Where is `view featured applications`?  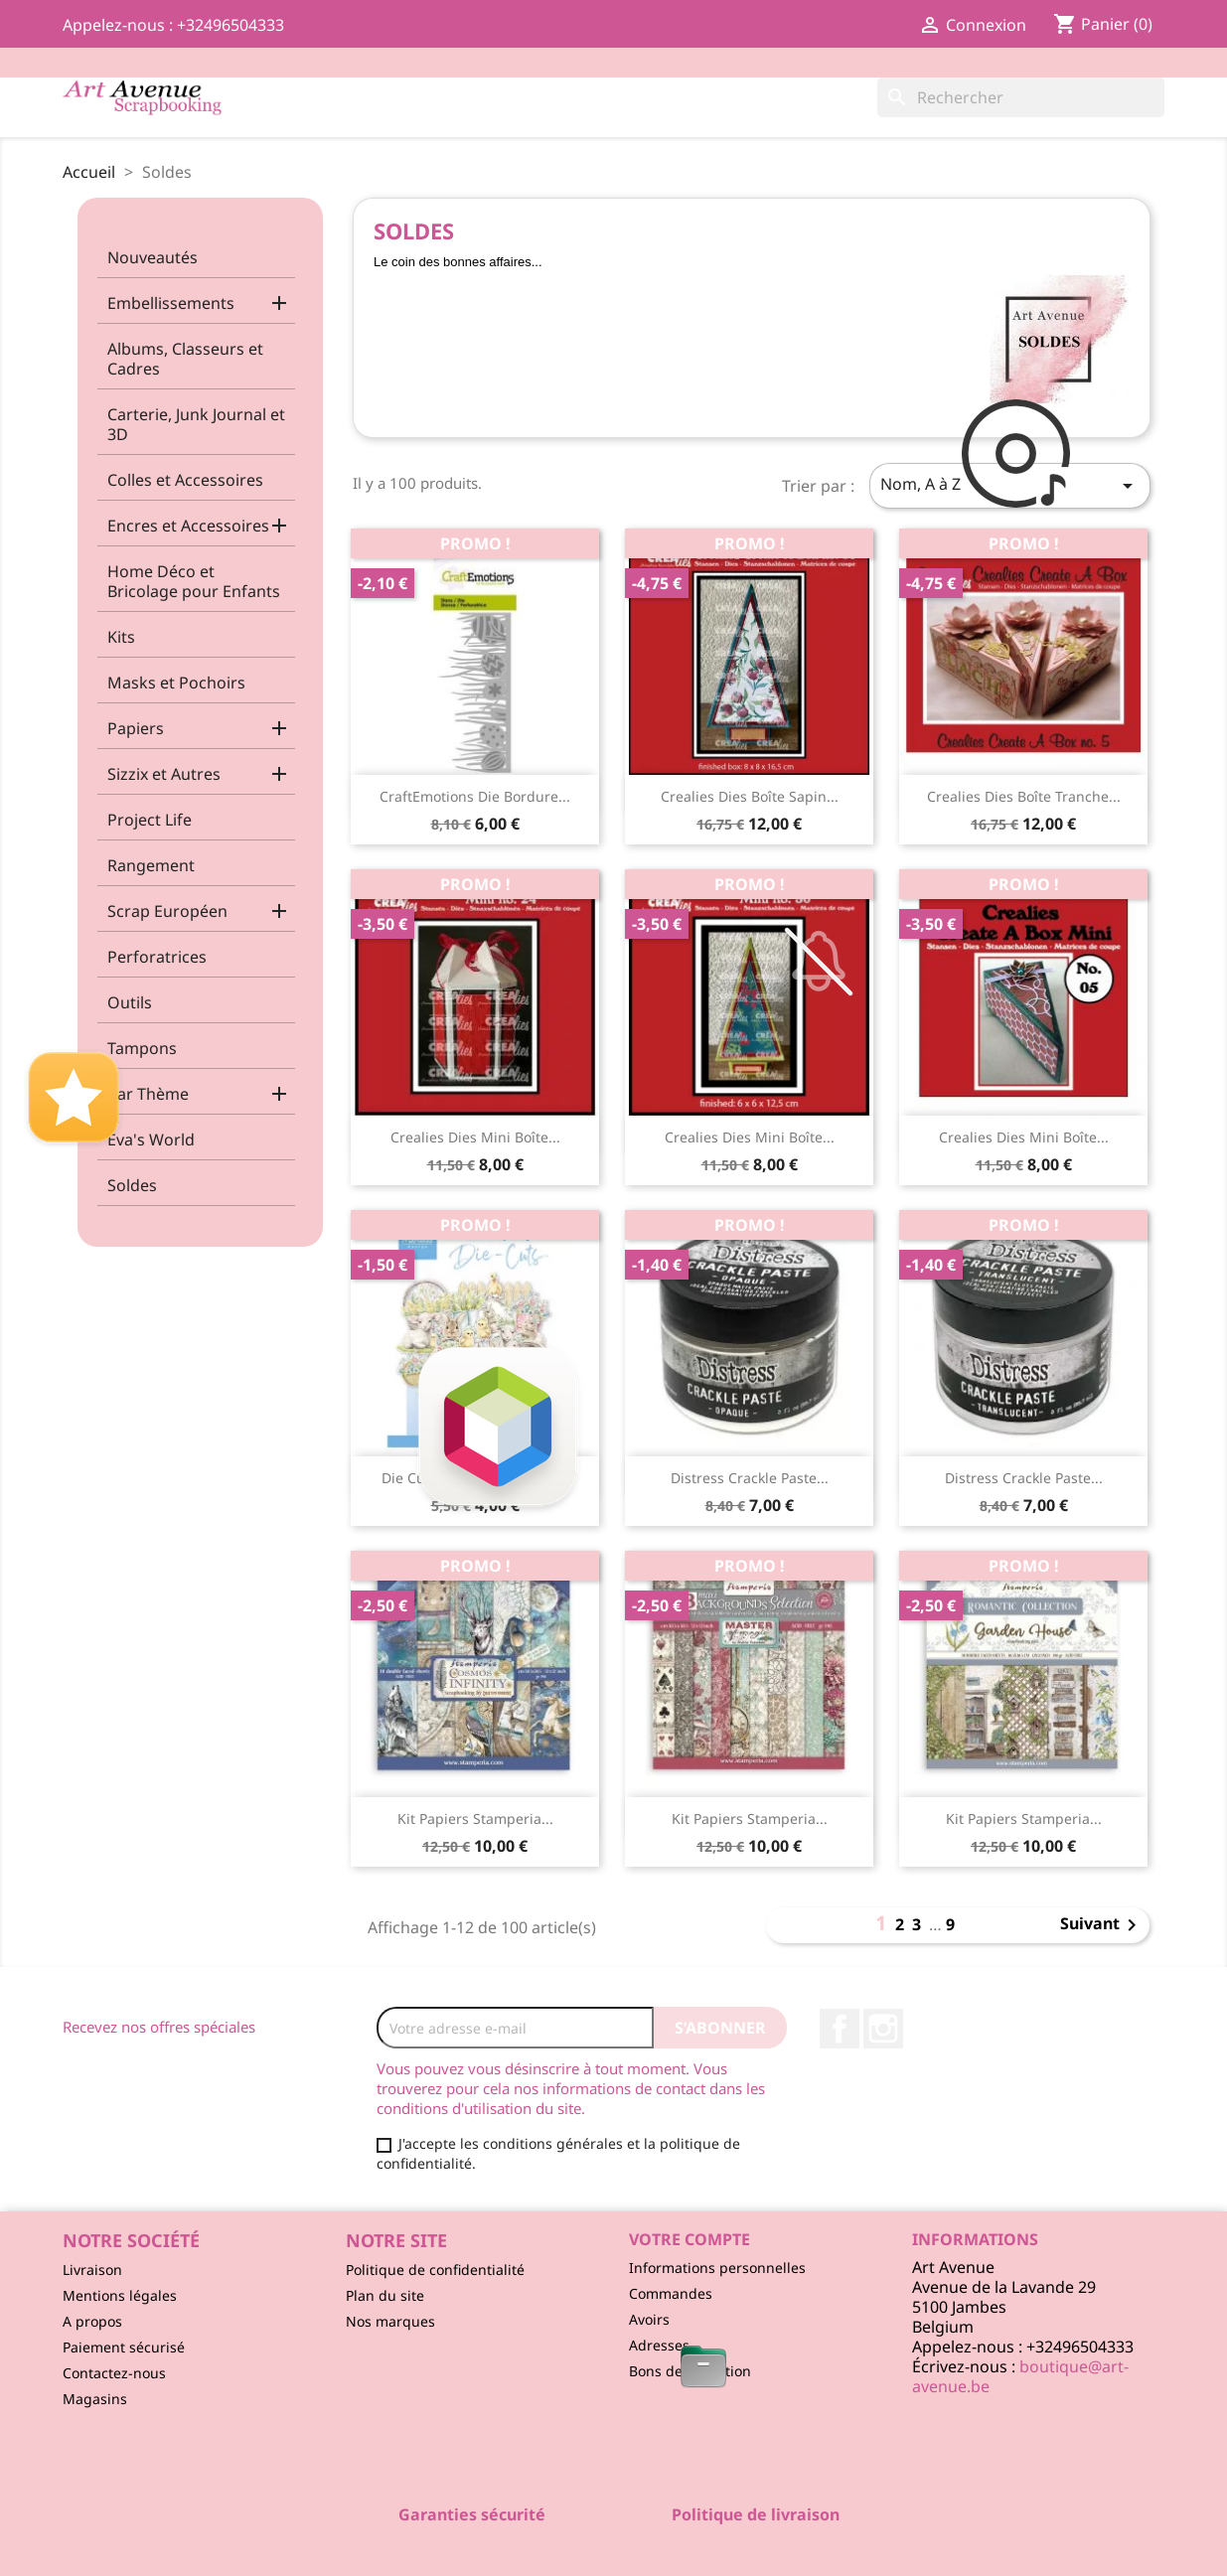
view featured applications is located at coordinates (74, 1099).